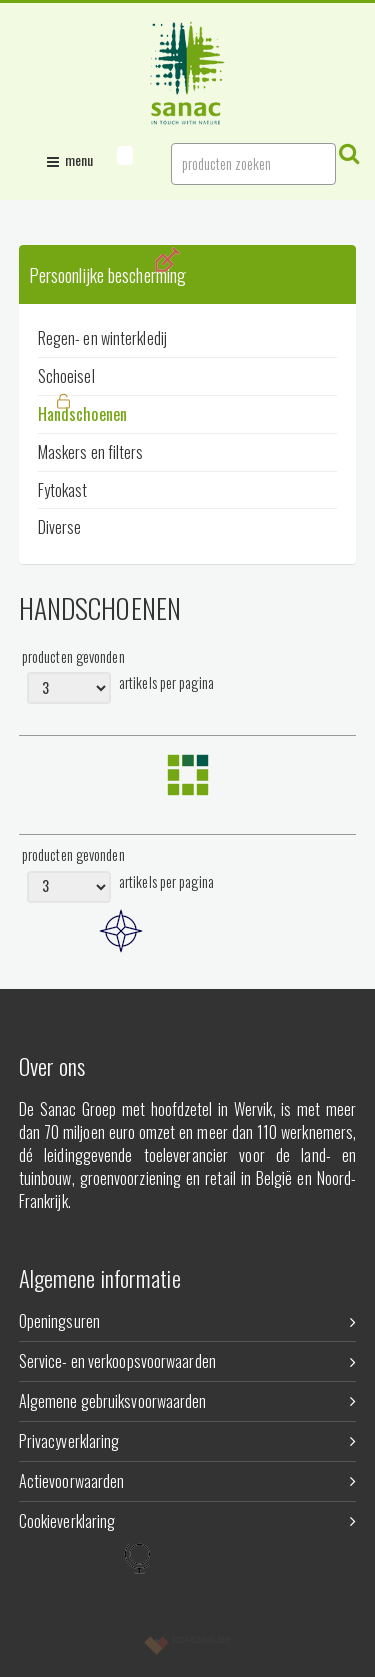  I want to click on access gardening or landscaping tools, so click(167, 260).